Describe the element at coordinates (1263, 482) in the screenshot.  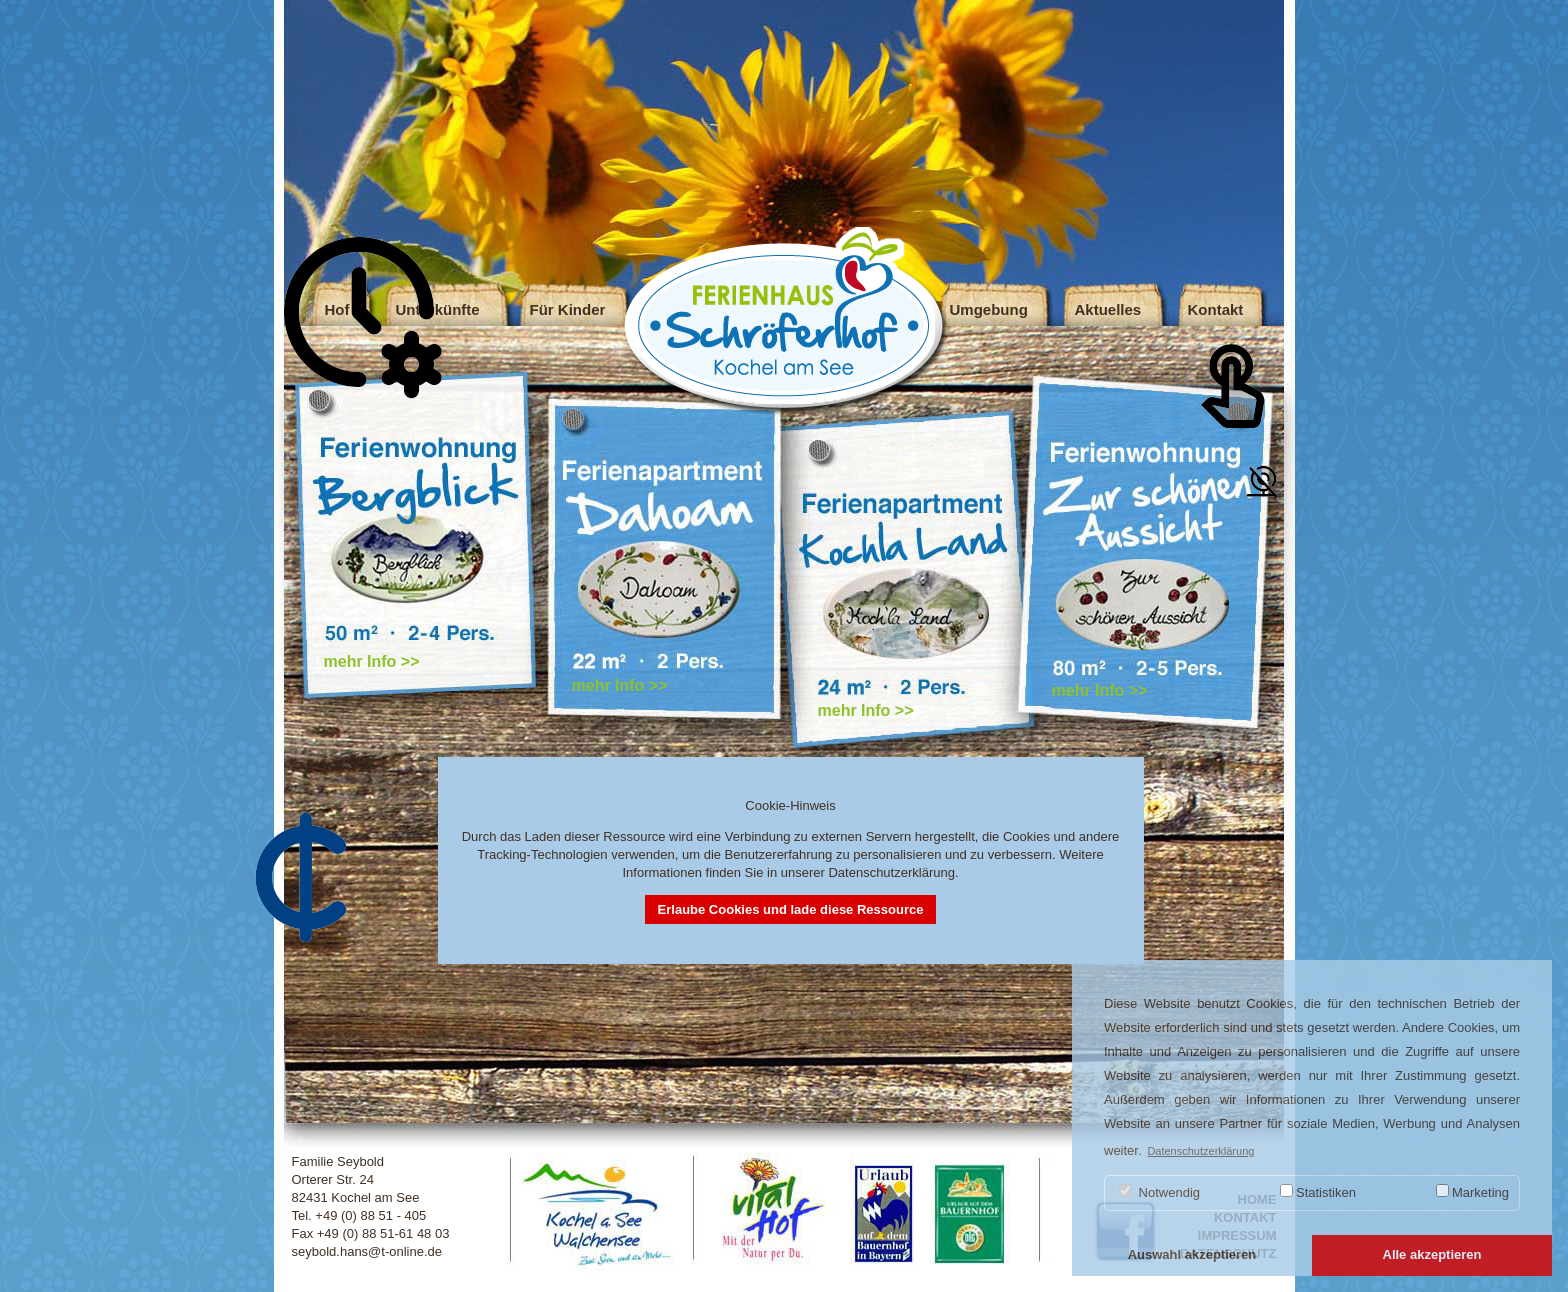
I see `webcam is disabled or turned off` at that location.